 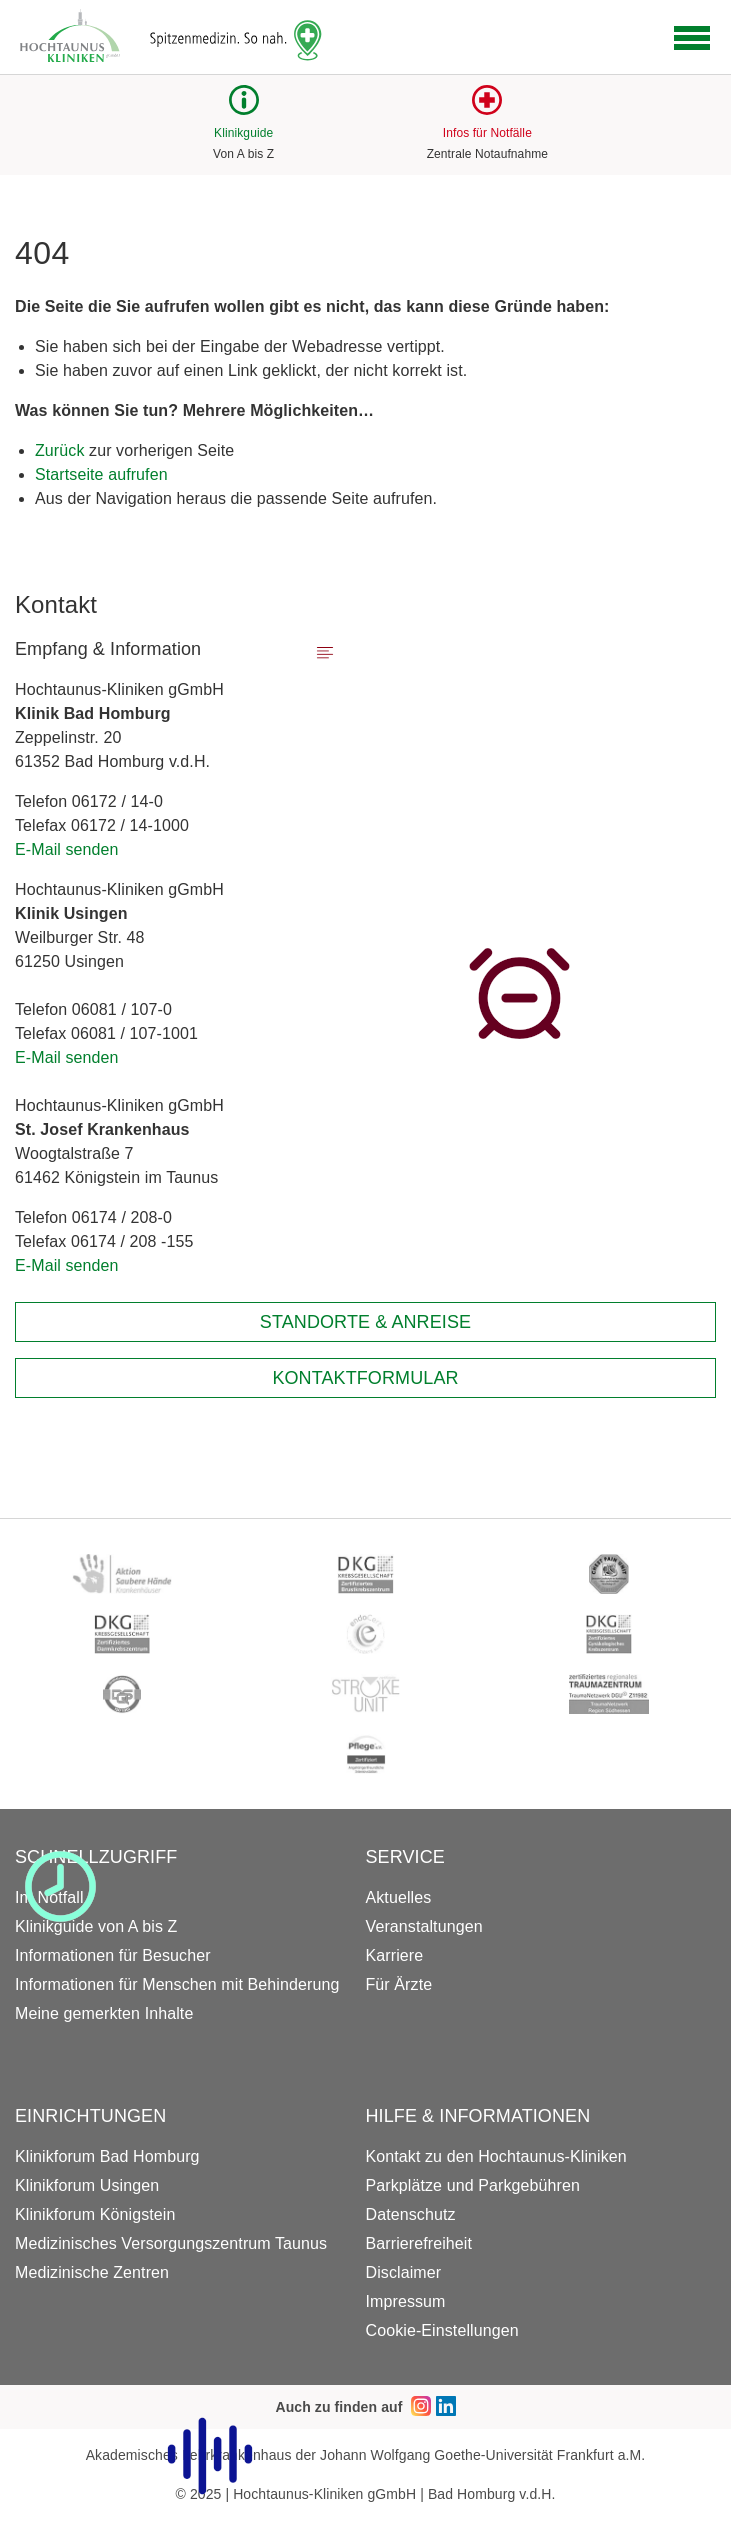 I want to click on audio playback or sound visualization, so click(x=210, y=2456).